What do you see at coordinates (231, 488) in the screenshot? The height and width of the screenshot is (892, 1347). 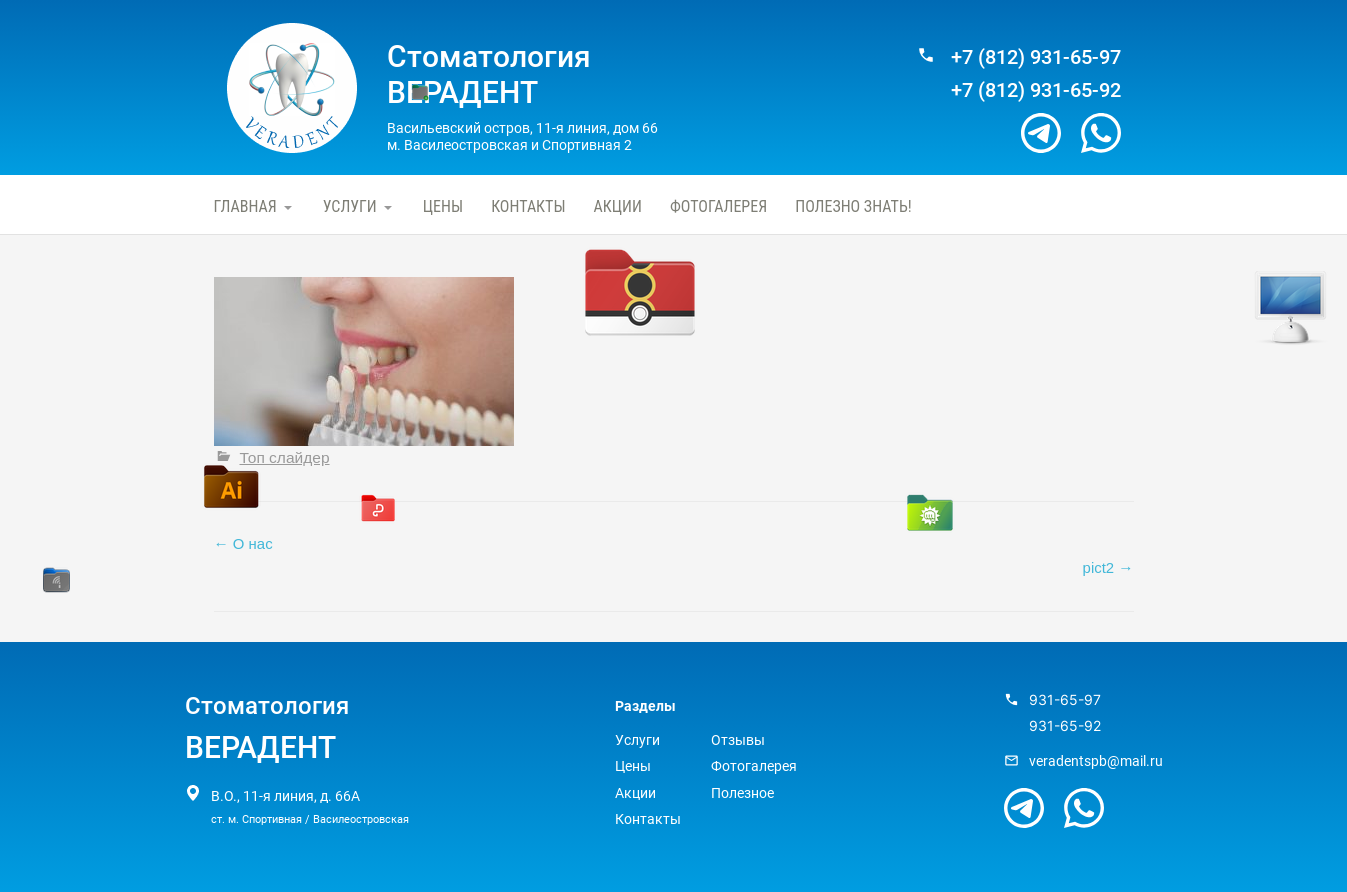 I see `open folder containing adobe illustrator files` at bounding box center [231, 488].